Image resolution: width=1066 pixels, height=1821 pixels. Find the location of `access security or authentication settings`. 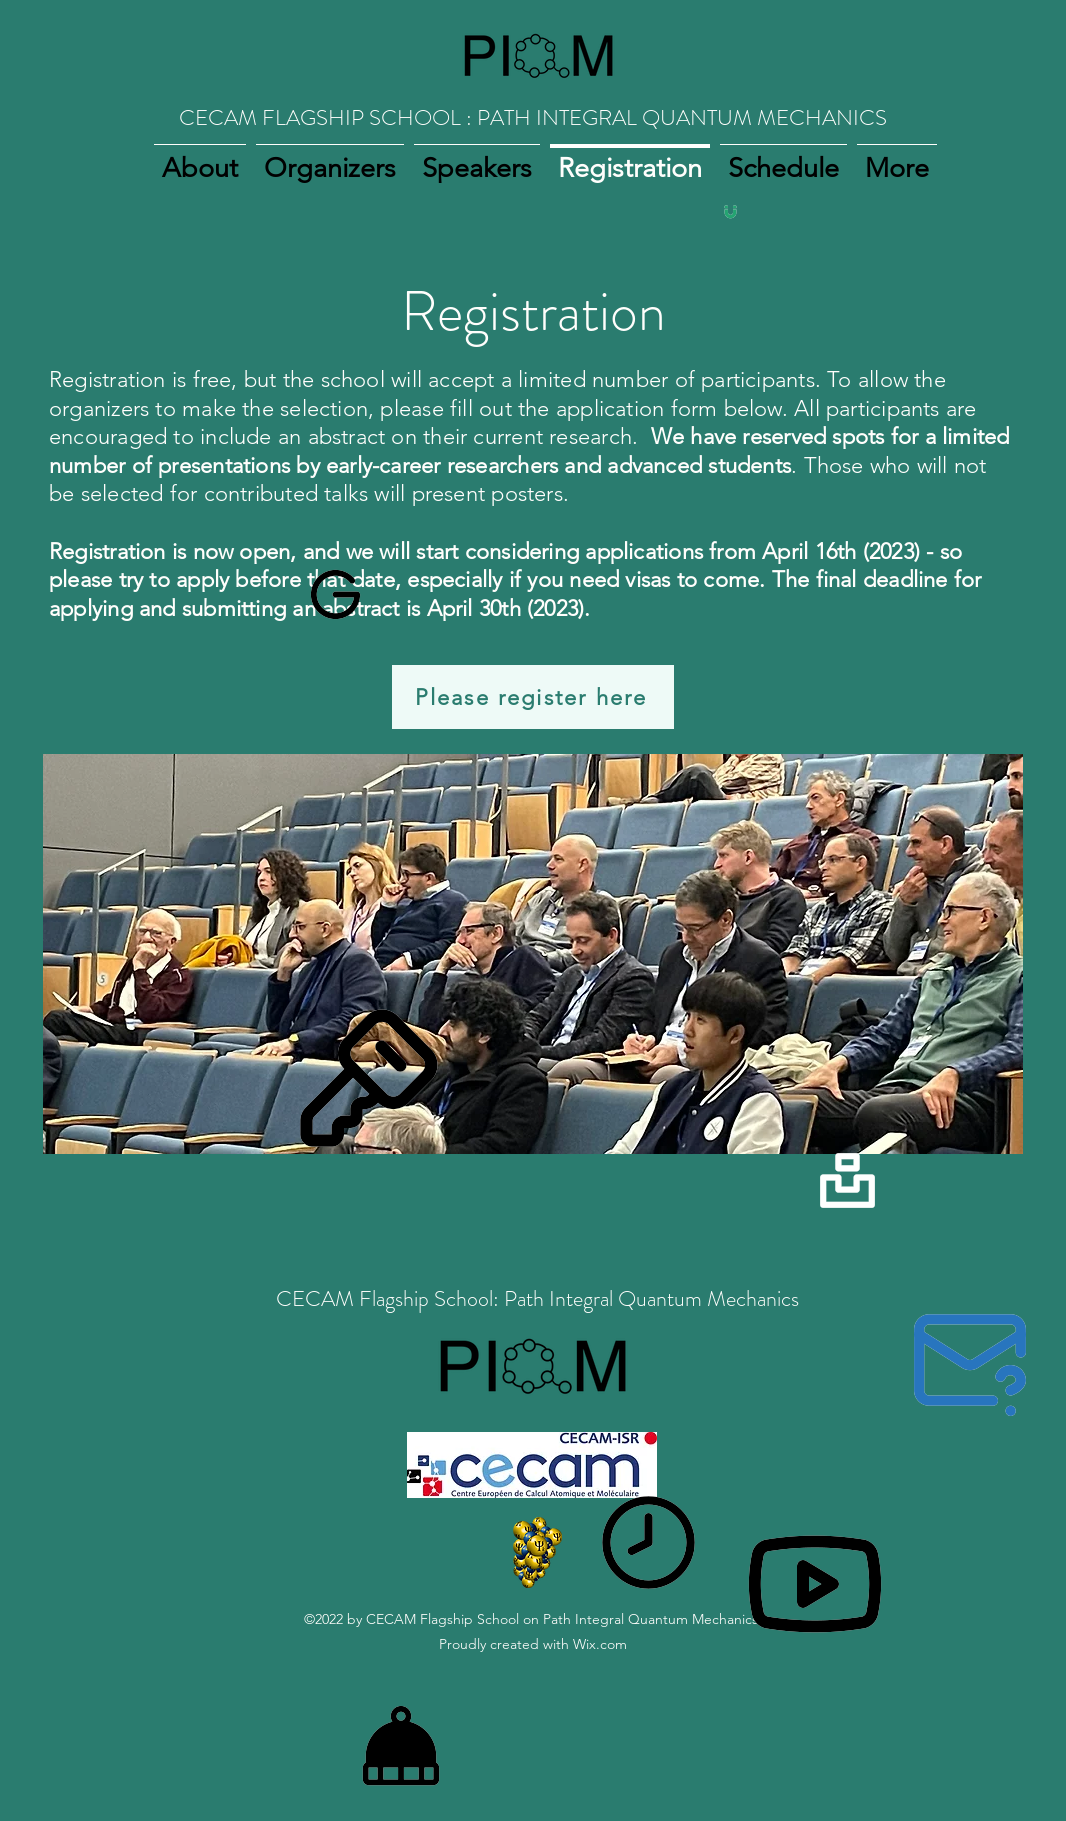

access security or authentication settings is located at coordinates (369, 1078).